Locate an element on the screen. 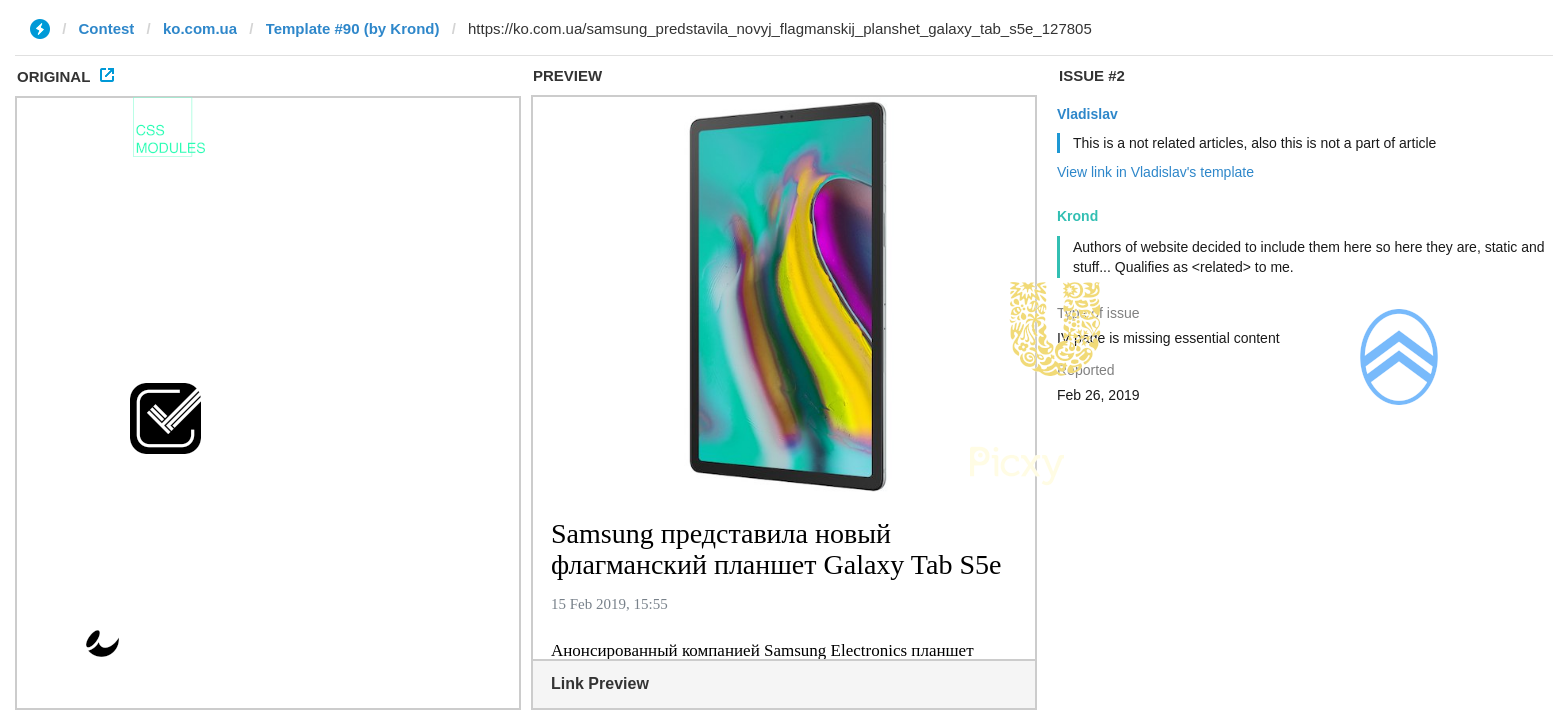 The width and height of the screenshot is (1568, 720). CSS Modules library logo is located at coordinates (169, 127).